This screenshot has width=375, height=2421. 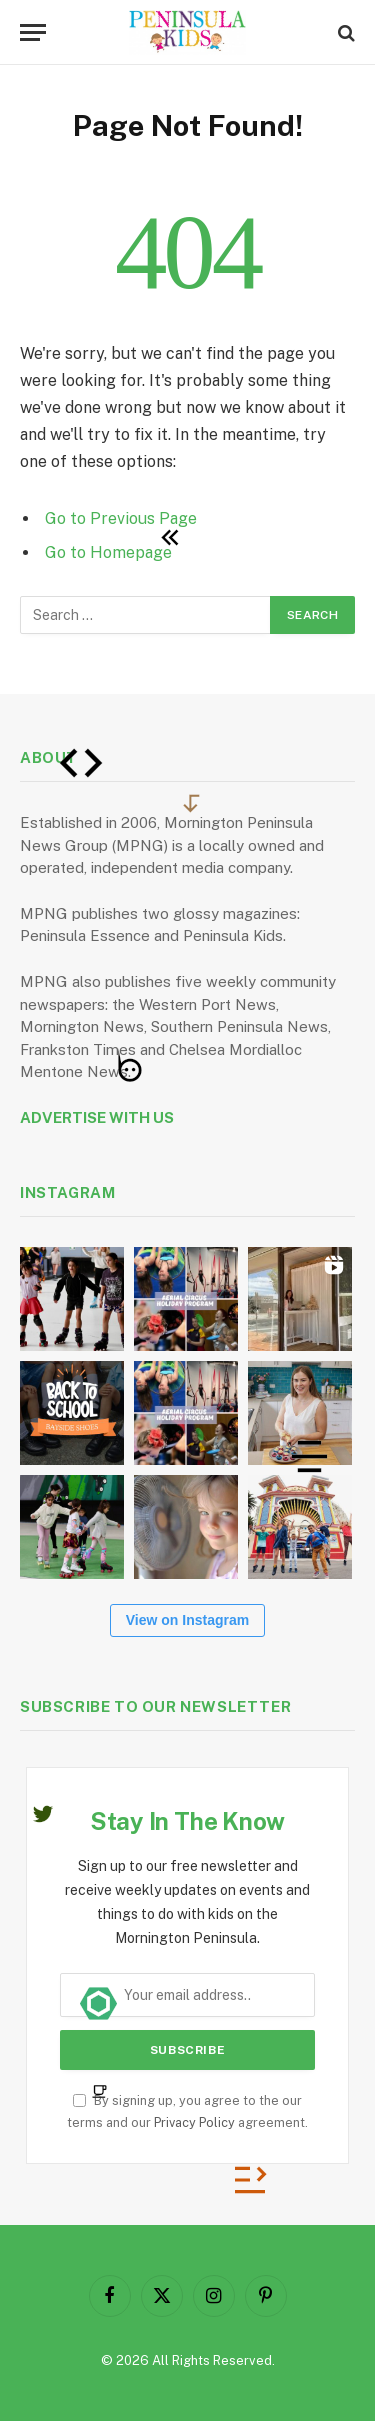 What do you see at coordinates (191, 802) in the screenshot?
I see `navigate back and down in a menu hierarchy` at bounding box center [191, 802].